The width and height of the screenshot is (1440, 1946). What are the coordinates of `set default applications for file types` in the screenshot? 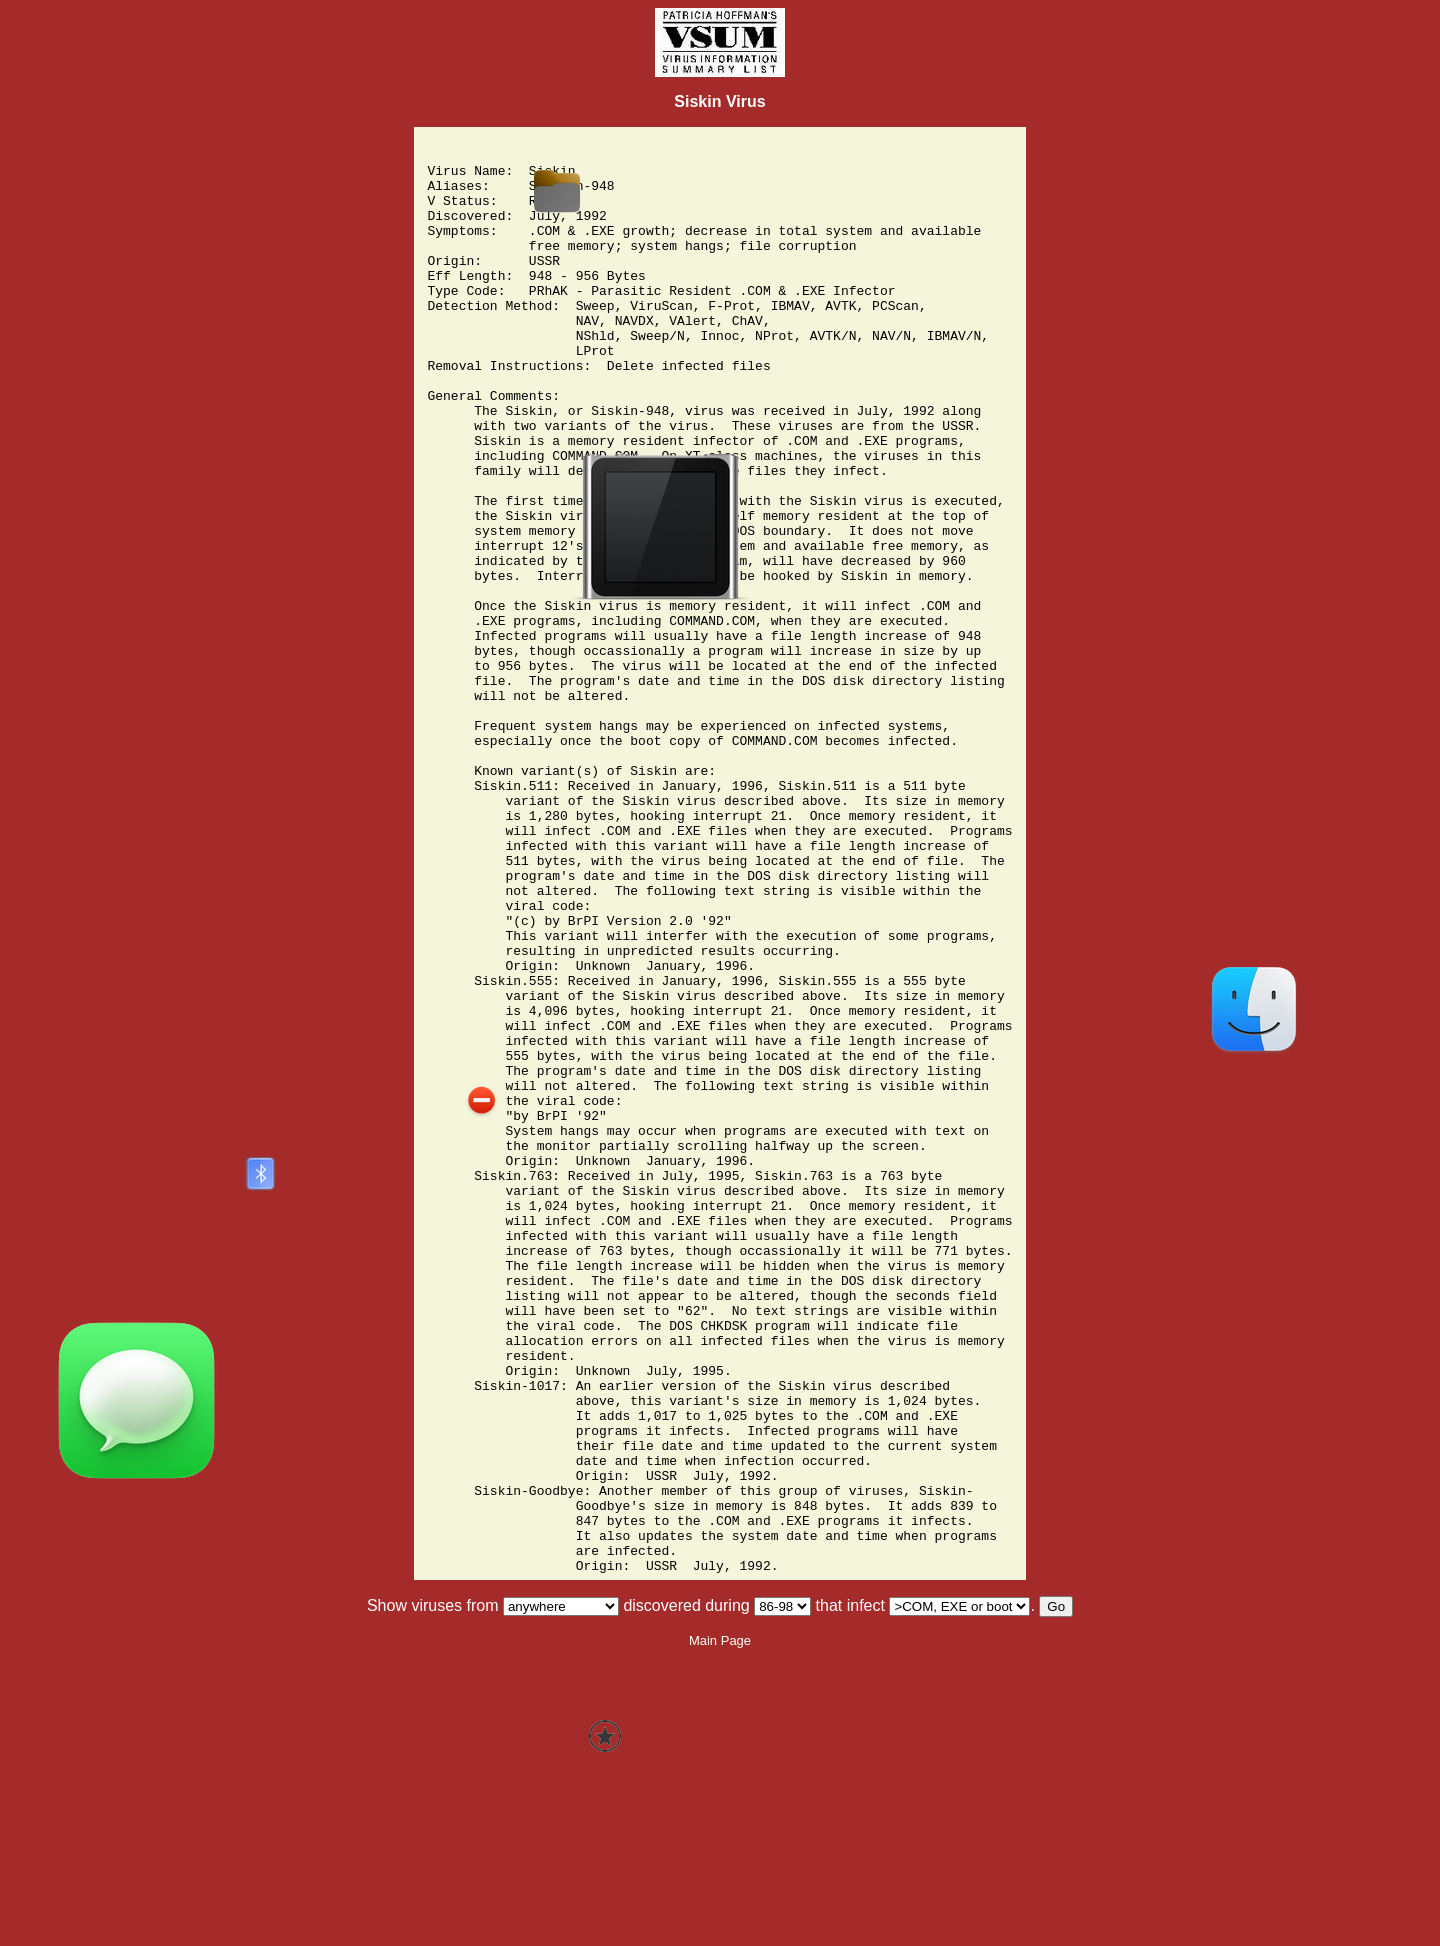 It's located at (605, 1736).